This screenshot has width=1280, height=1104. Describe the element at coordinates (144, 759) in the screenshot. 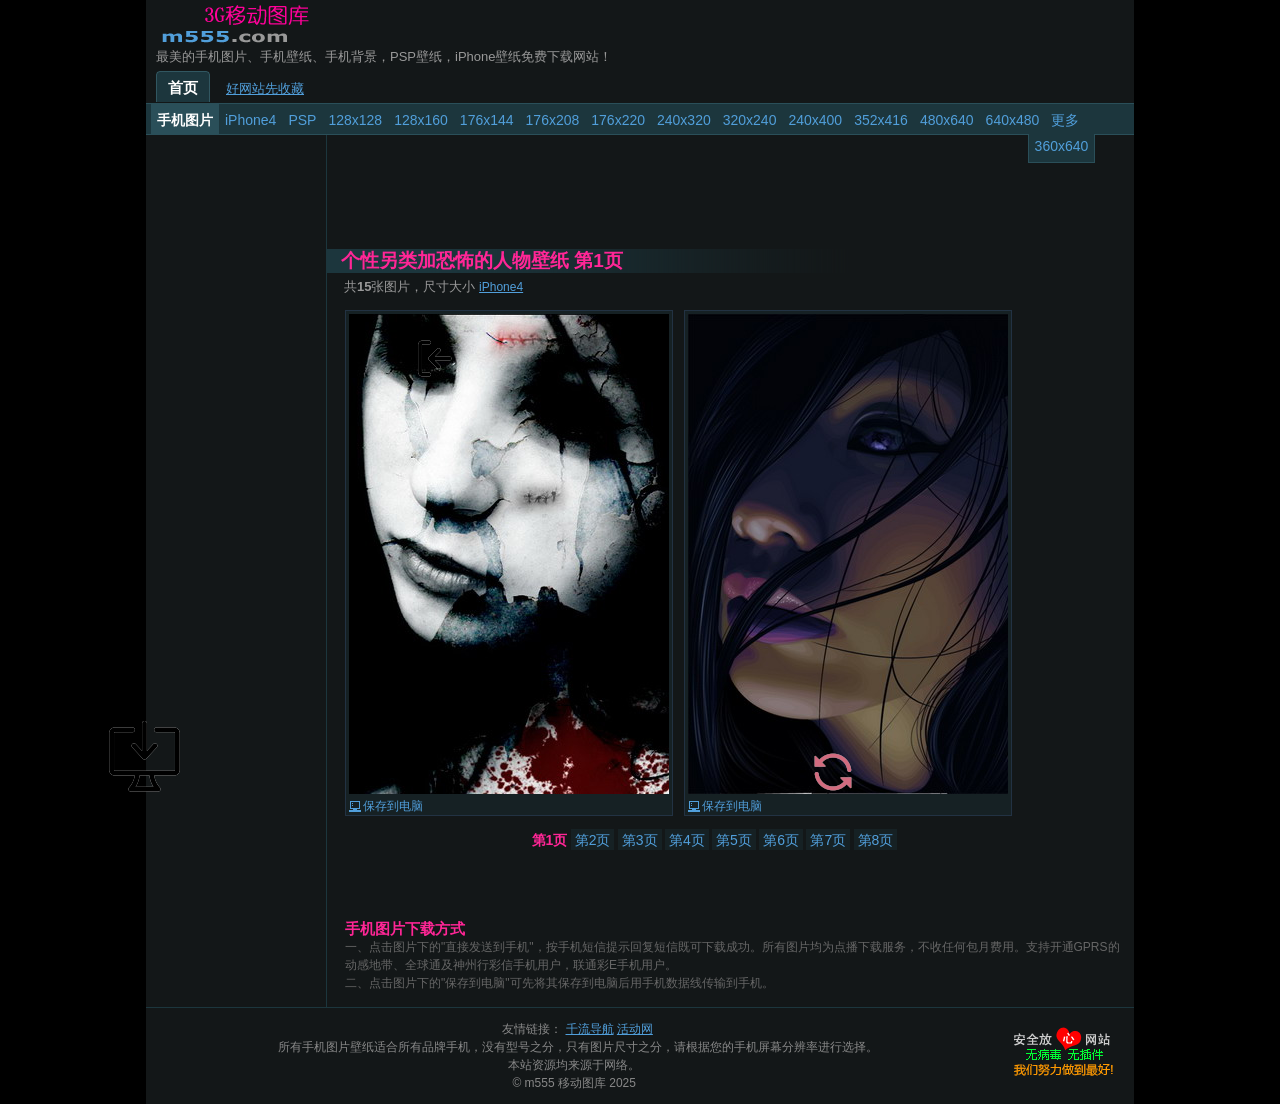

I see `download to desktop` at that location.